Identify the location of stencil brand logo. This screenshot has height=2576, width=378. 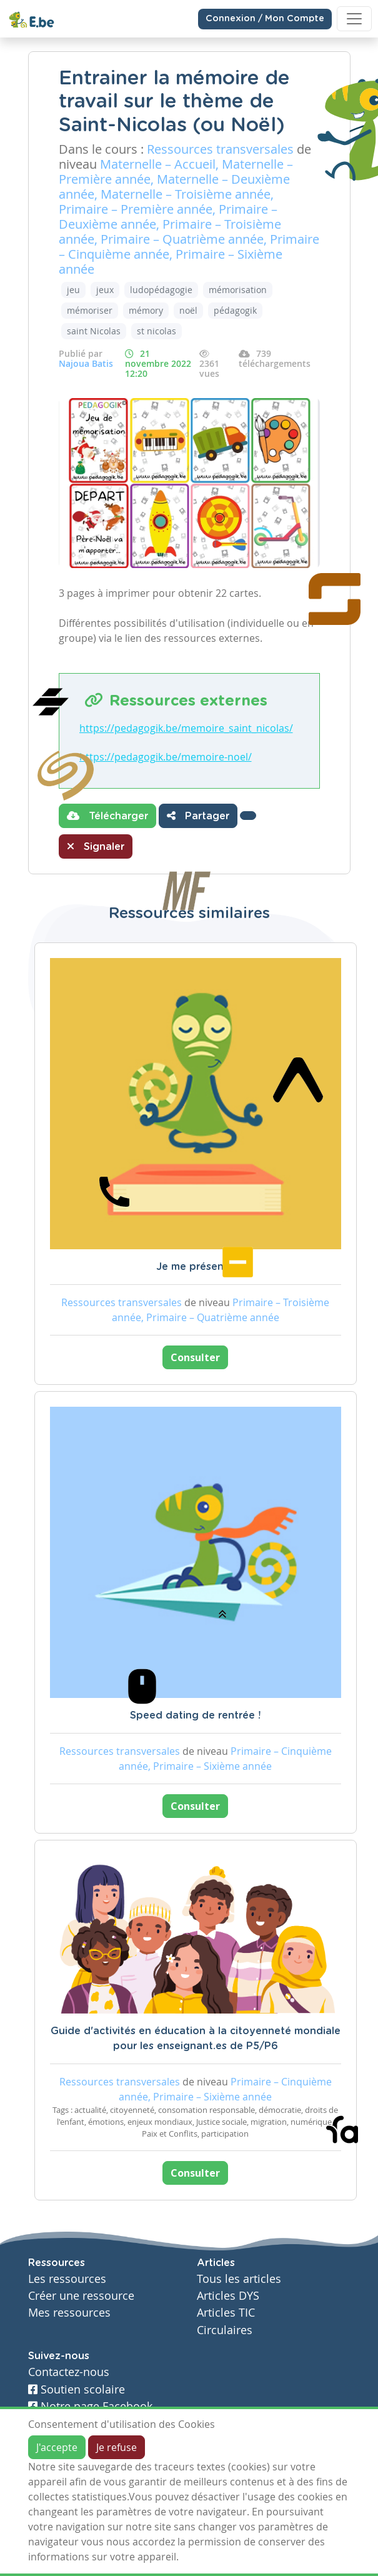
(51, 702).